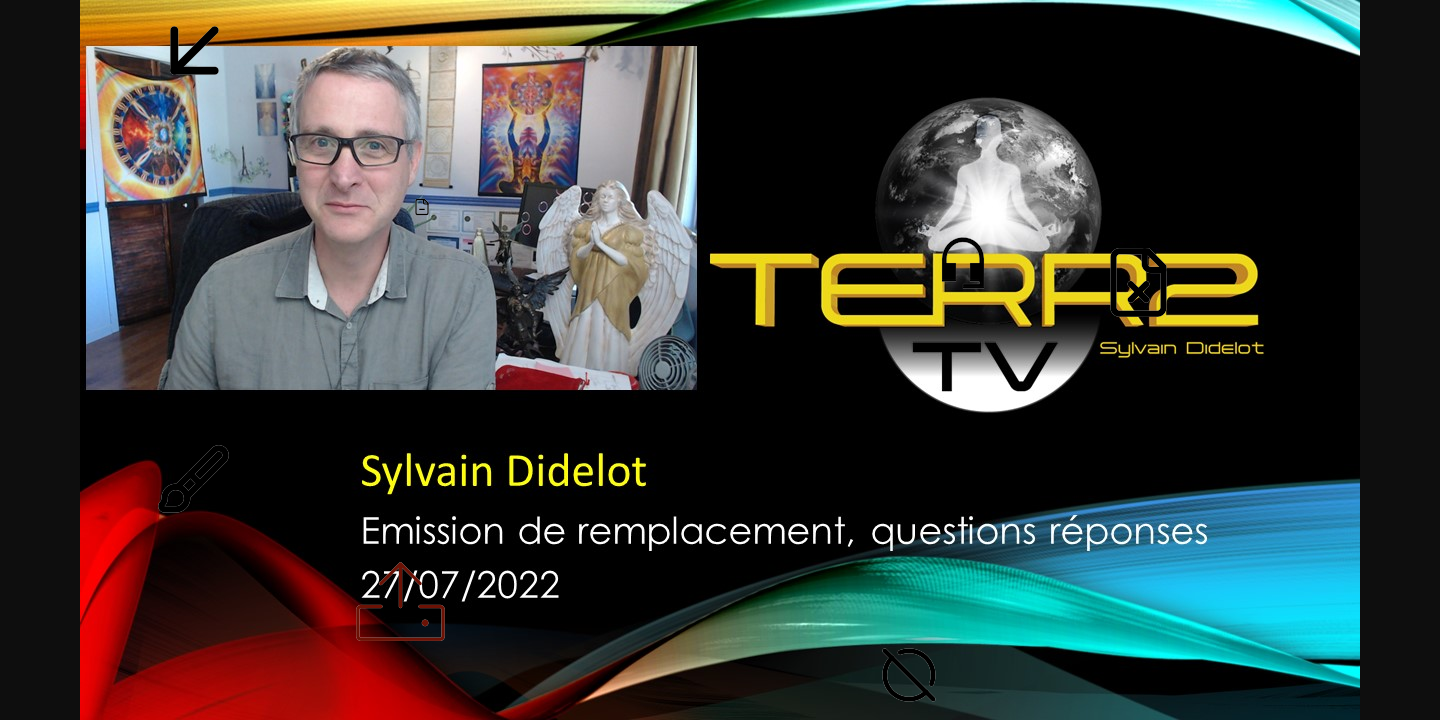 The image size is (1440, 720). What do you see at coordinates (194, 50) in the screenshot?
I see `navigate to the bottom-left corner` at bounding box center [194, 50].